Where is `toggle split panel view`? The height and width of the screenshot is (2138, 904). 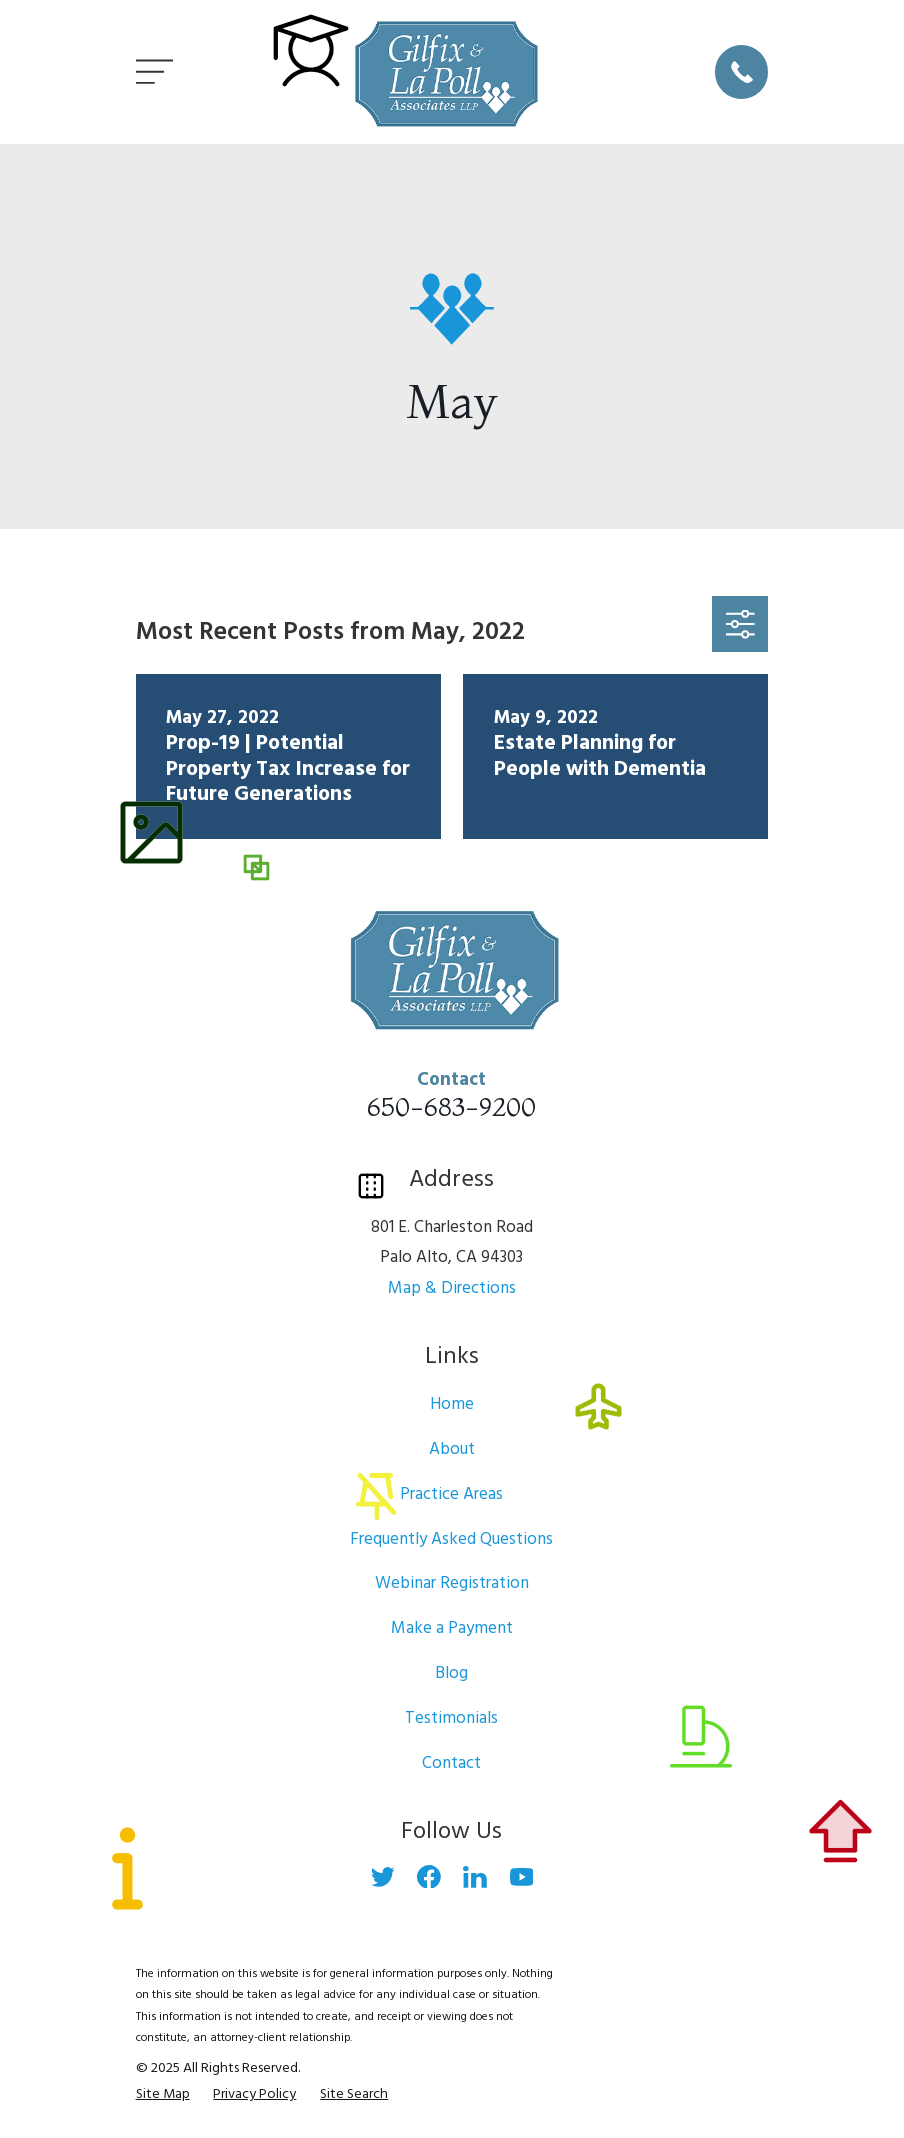
toggle split panel view is located at coordinates (371, 1186).